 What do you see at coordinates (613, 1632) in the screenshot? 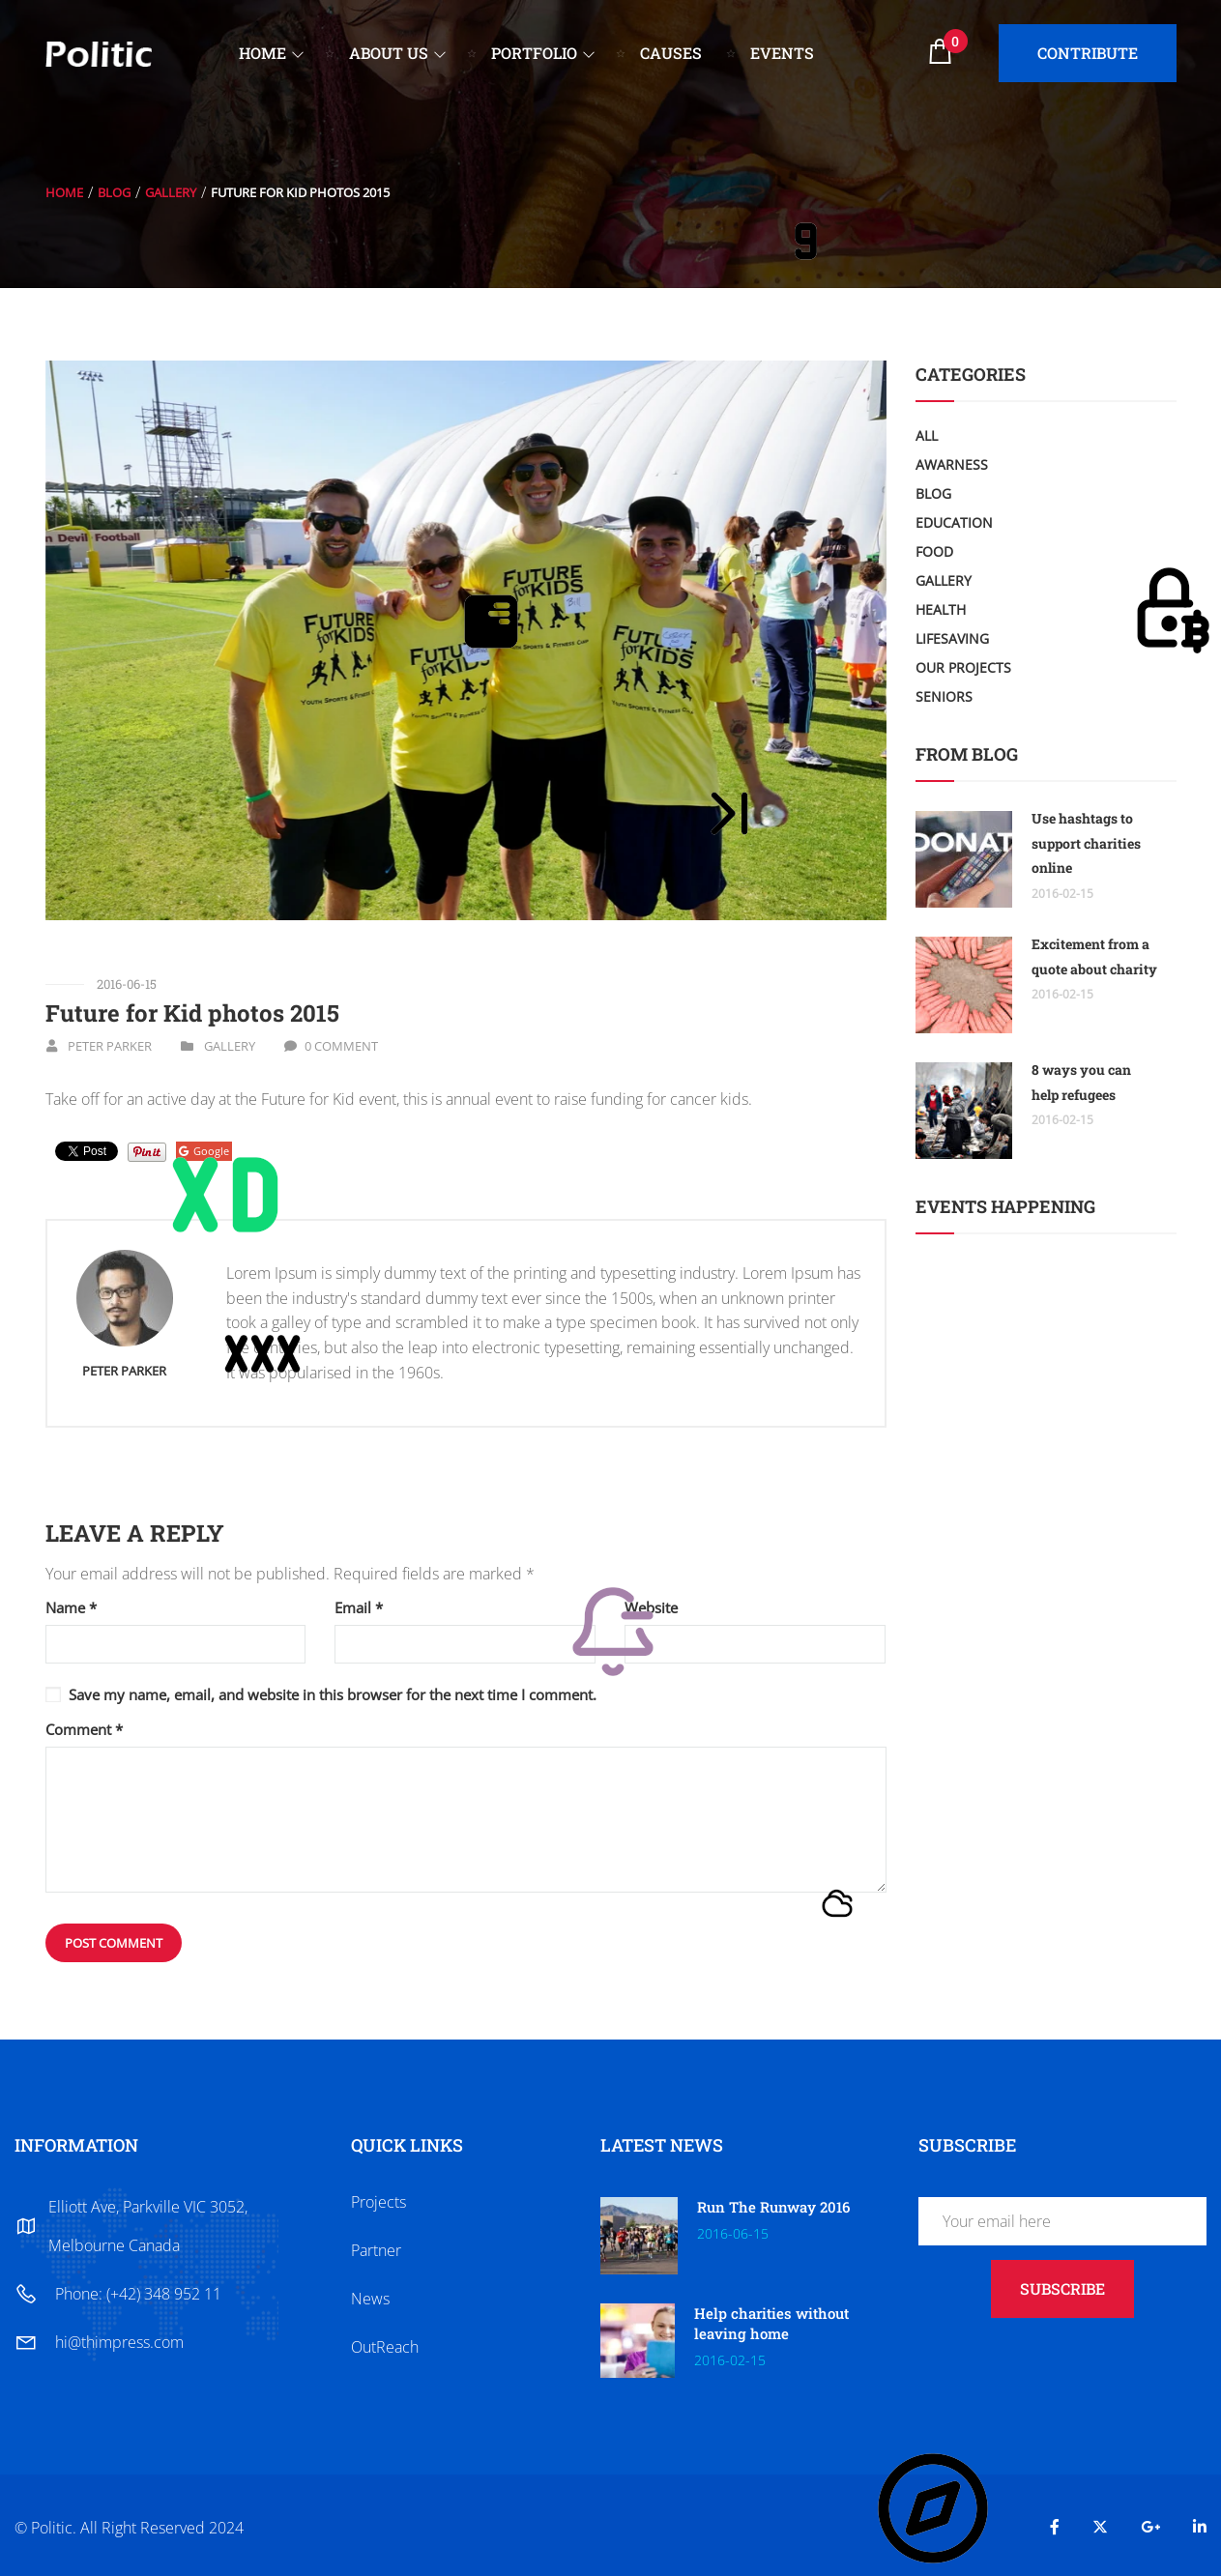
I see `remove a notification` at bounding box center [613, 1632].